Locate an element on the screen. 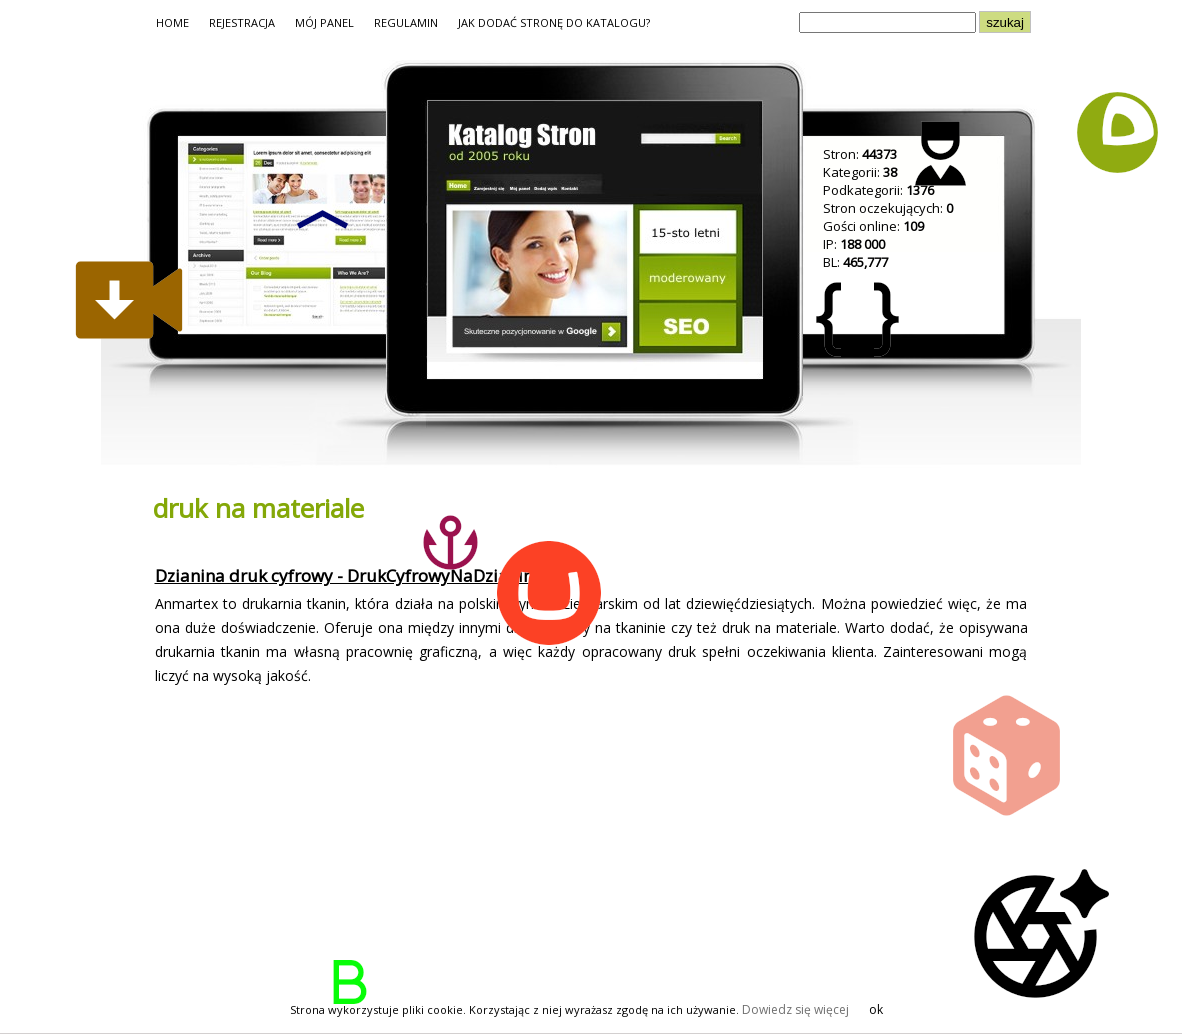 This screenshot has height=1034, width=1182. access AI-powered camera features is located at coordinates (1035, 936).